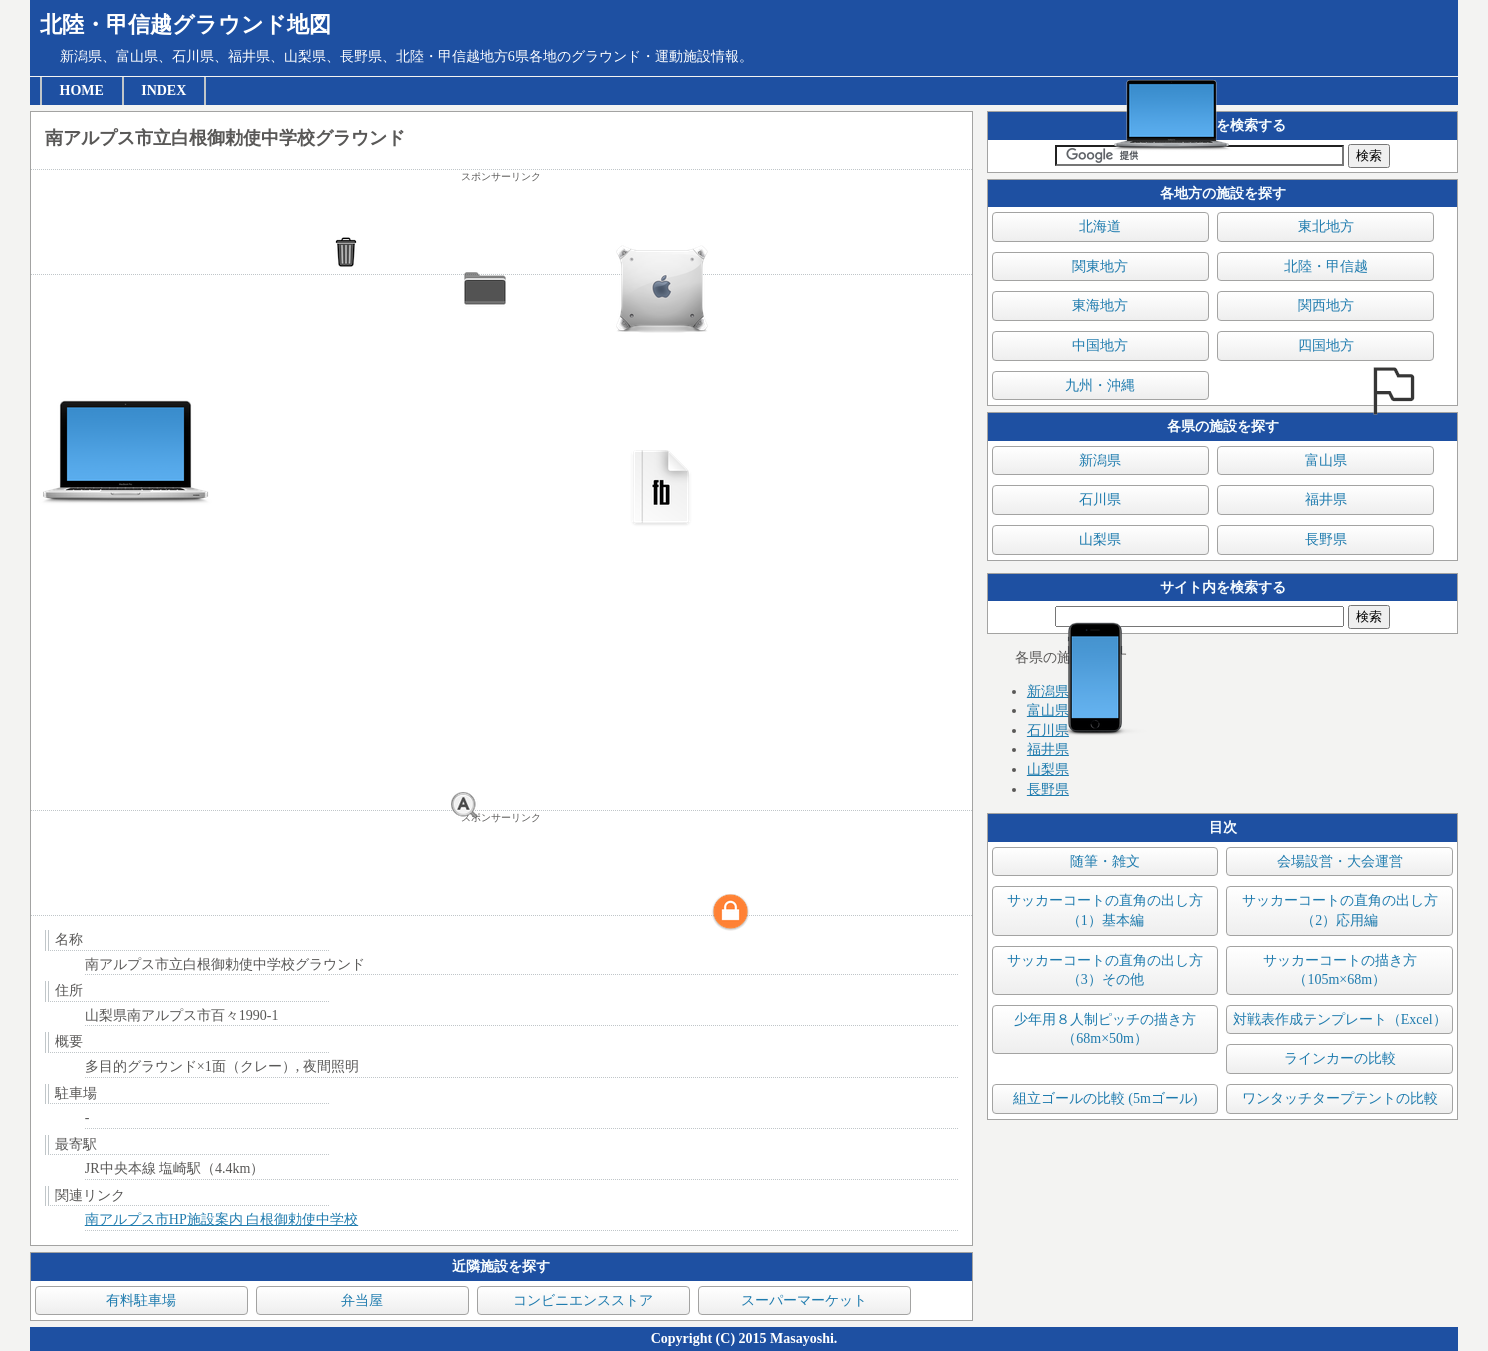 The height and width of the screenshot is (1351, 1488). I want to click on access flag emojis in the emoji picker, so click(1394, 391).